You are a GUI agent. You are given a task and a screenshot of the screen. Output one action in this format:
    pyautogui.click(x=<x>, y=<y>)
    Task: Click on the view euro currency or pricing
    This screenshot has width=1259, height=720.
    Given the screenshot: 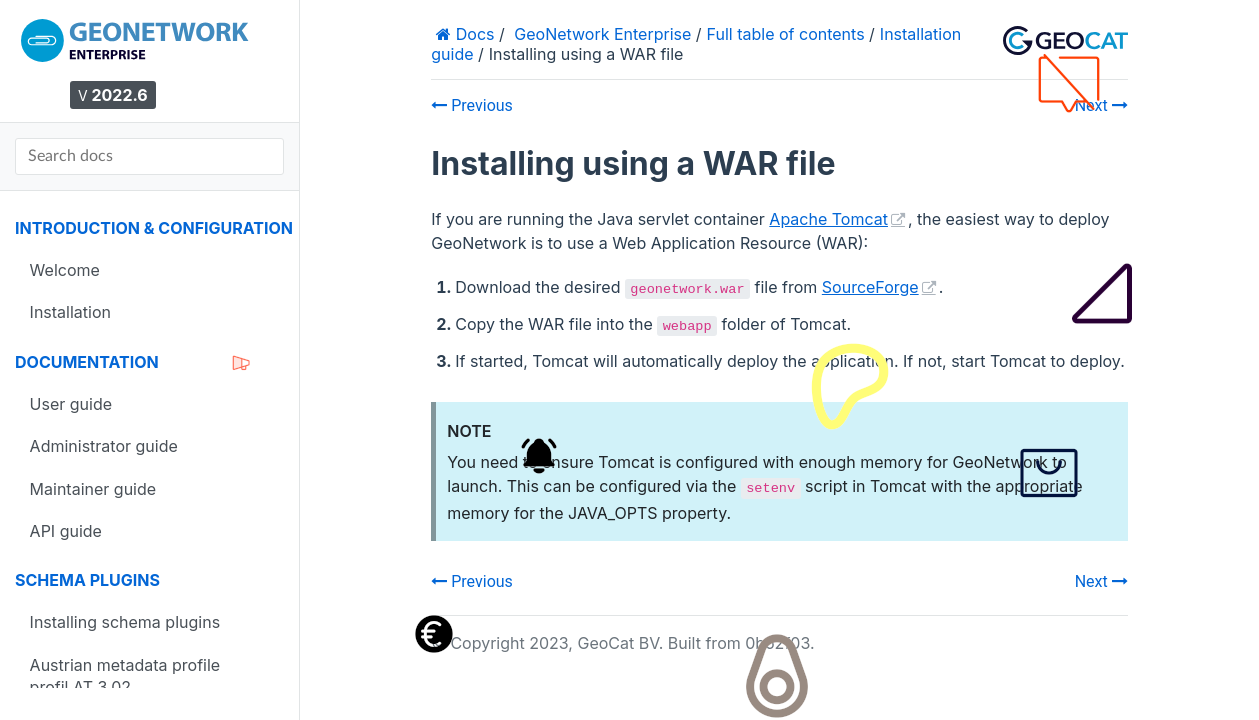 What is the action you would take?
    pyautogui.click(x=434, y=634)
    